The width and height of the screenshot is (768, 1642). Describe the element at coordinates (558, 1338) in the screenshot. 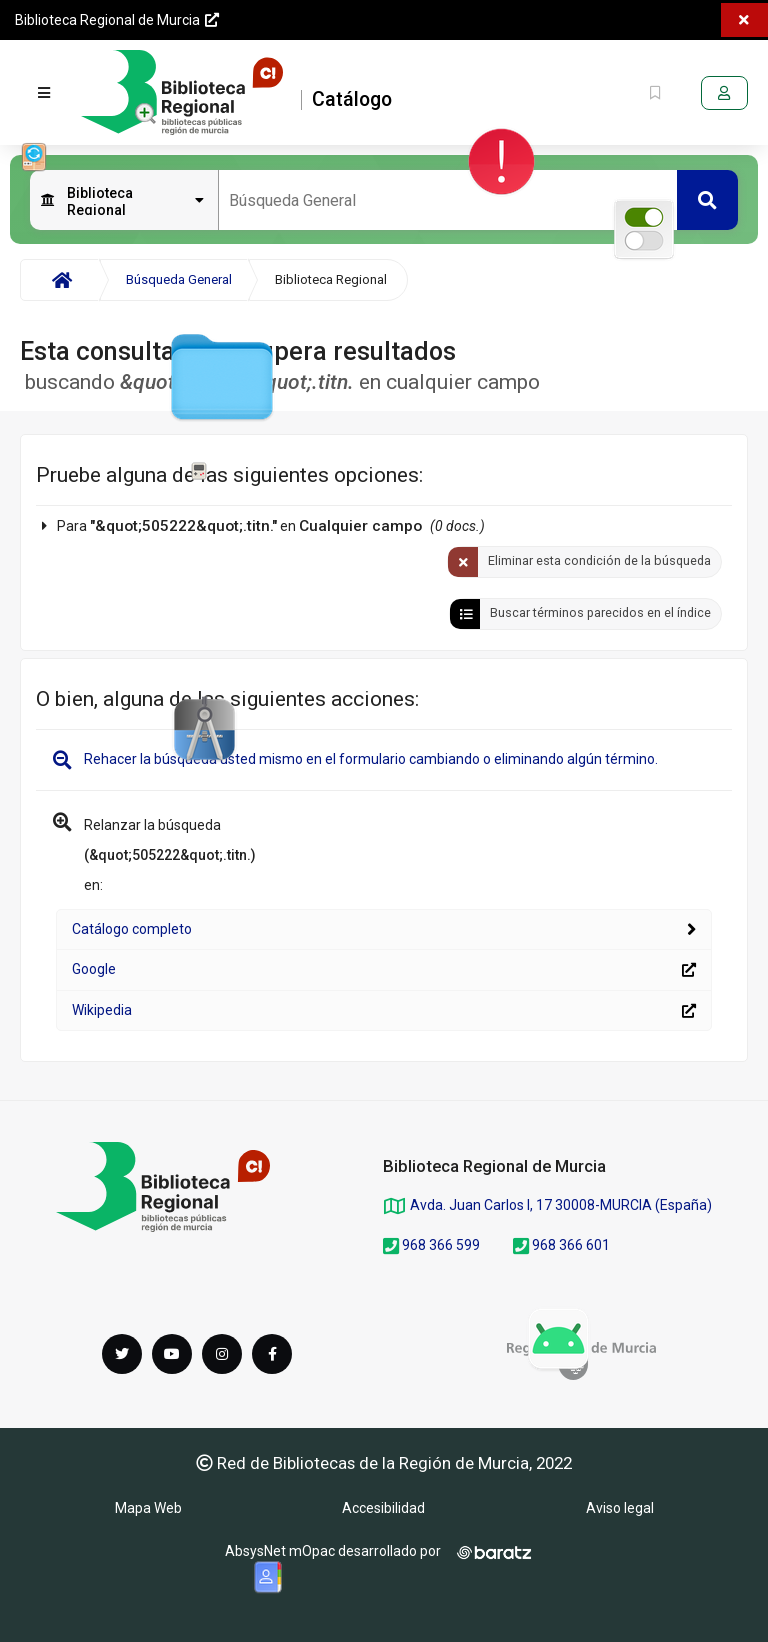

I see `open android app or emulator` at that location.